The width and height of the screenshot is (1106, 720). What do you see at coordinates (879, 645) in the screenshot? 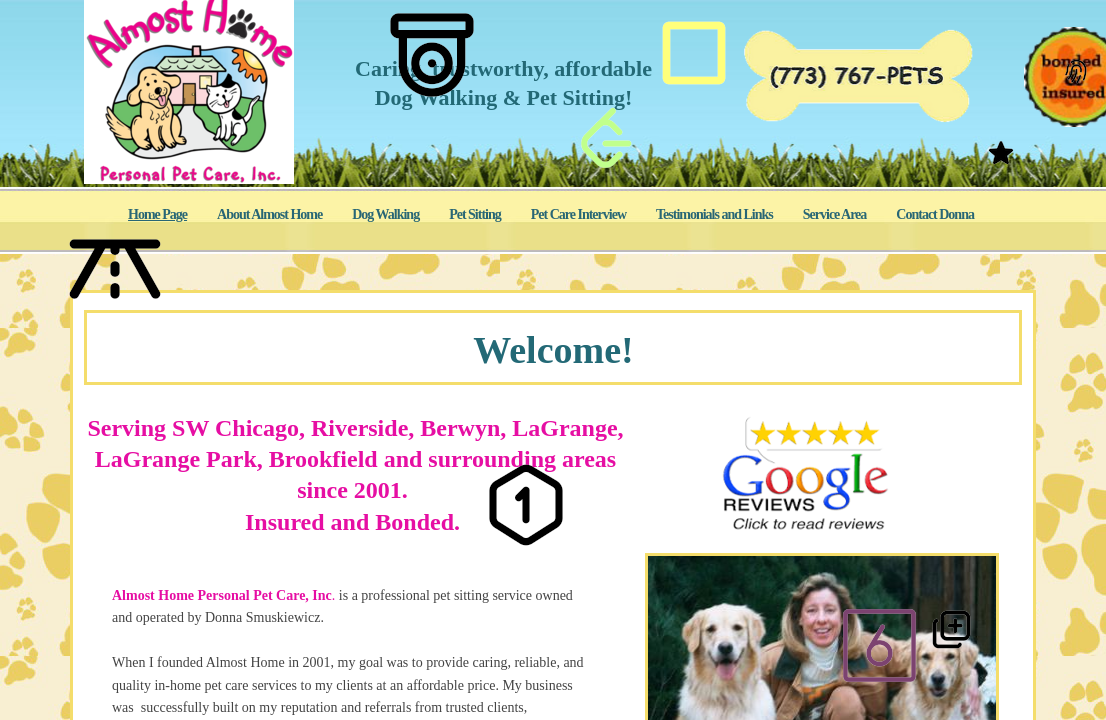
I see `select or input the number six` at bounding box center [879, 645].